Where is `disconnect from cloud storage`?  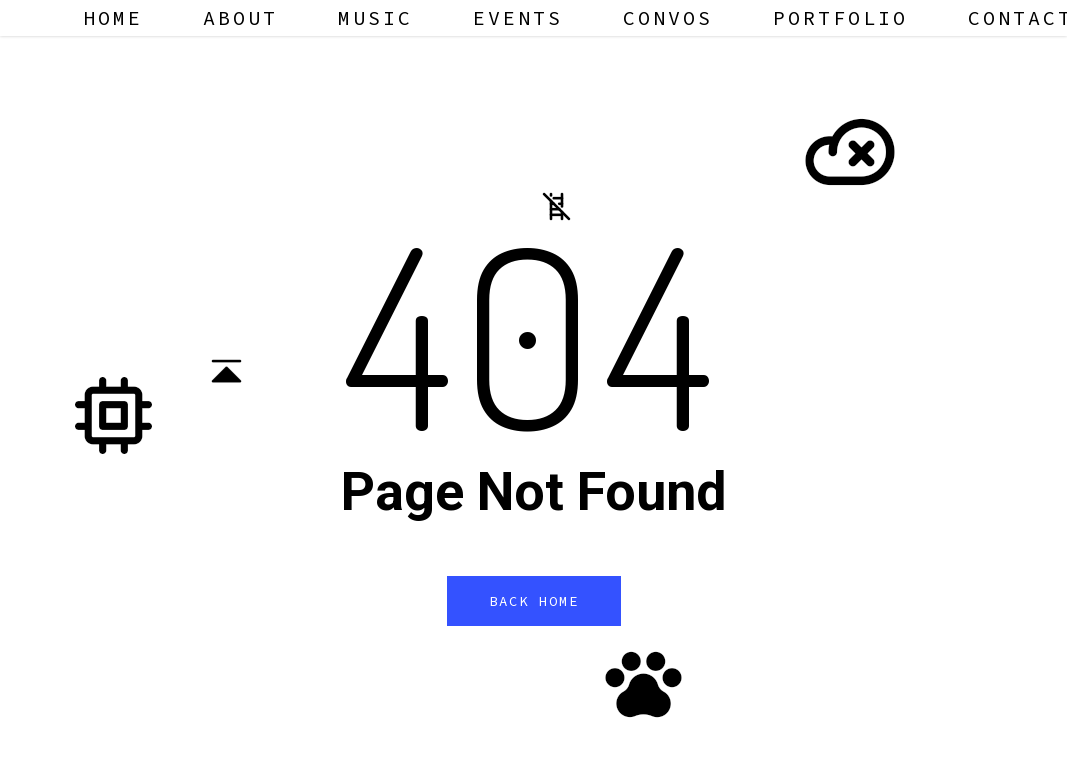 disconnect from cloud storage is located at coordinates (850, 152).